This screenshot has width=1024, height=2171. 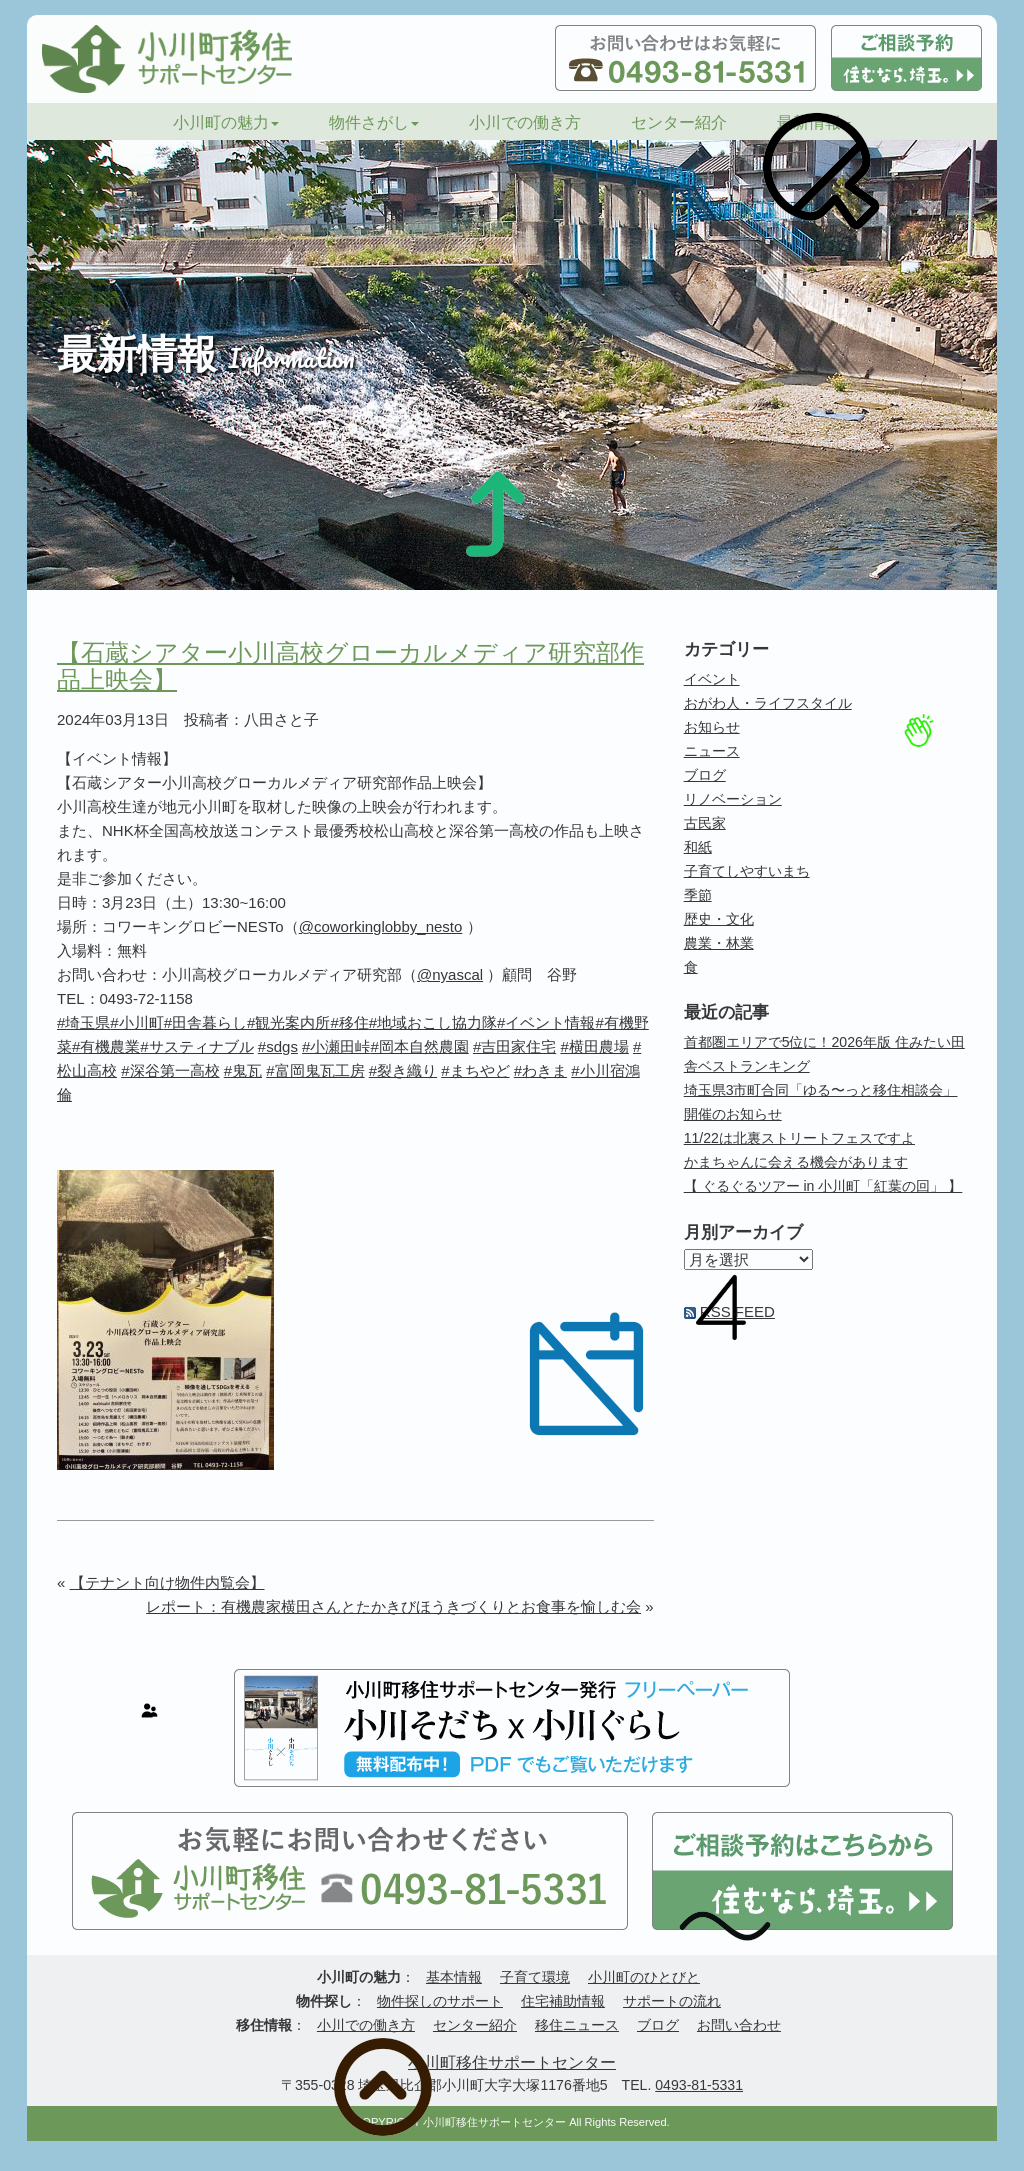 What do you see at coordinates (383, 2087) in the screenshot?
I see `scroll to top of page` at bounding box center [383, 2087].